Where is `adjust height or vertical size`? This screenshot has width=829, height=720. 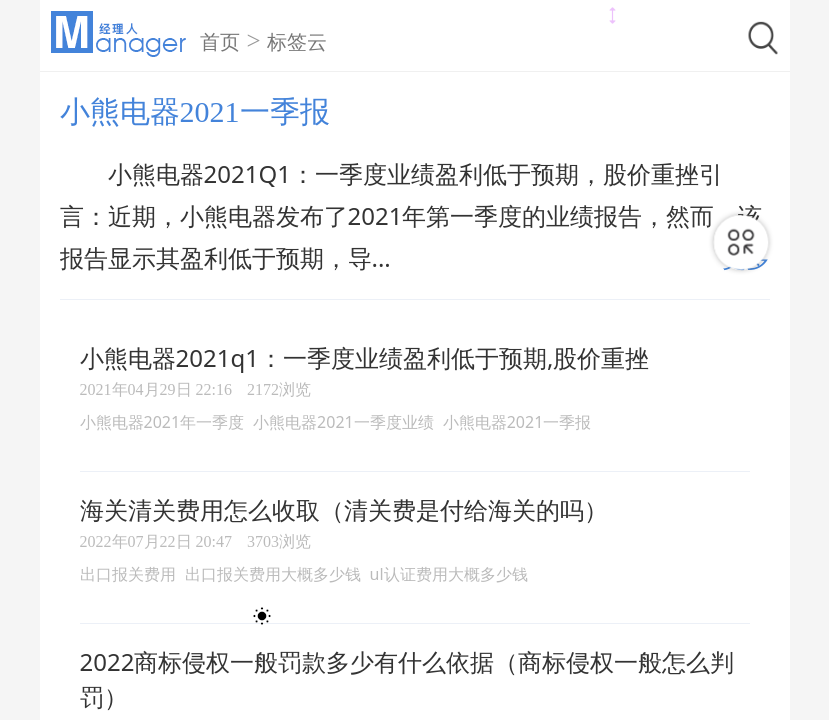
adjust height or vertical size is located at coordinates (612, 15).